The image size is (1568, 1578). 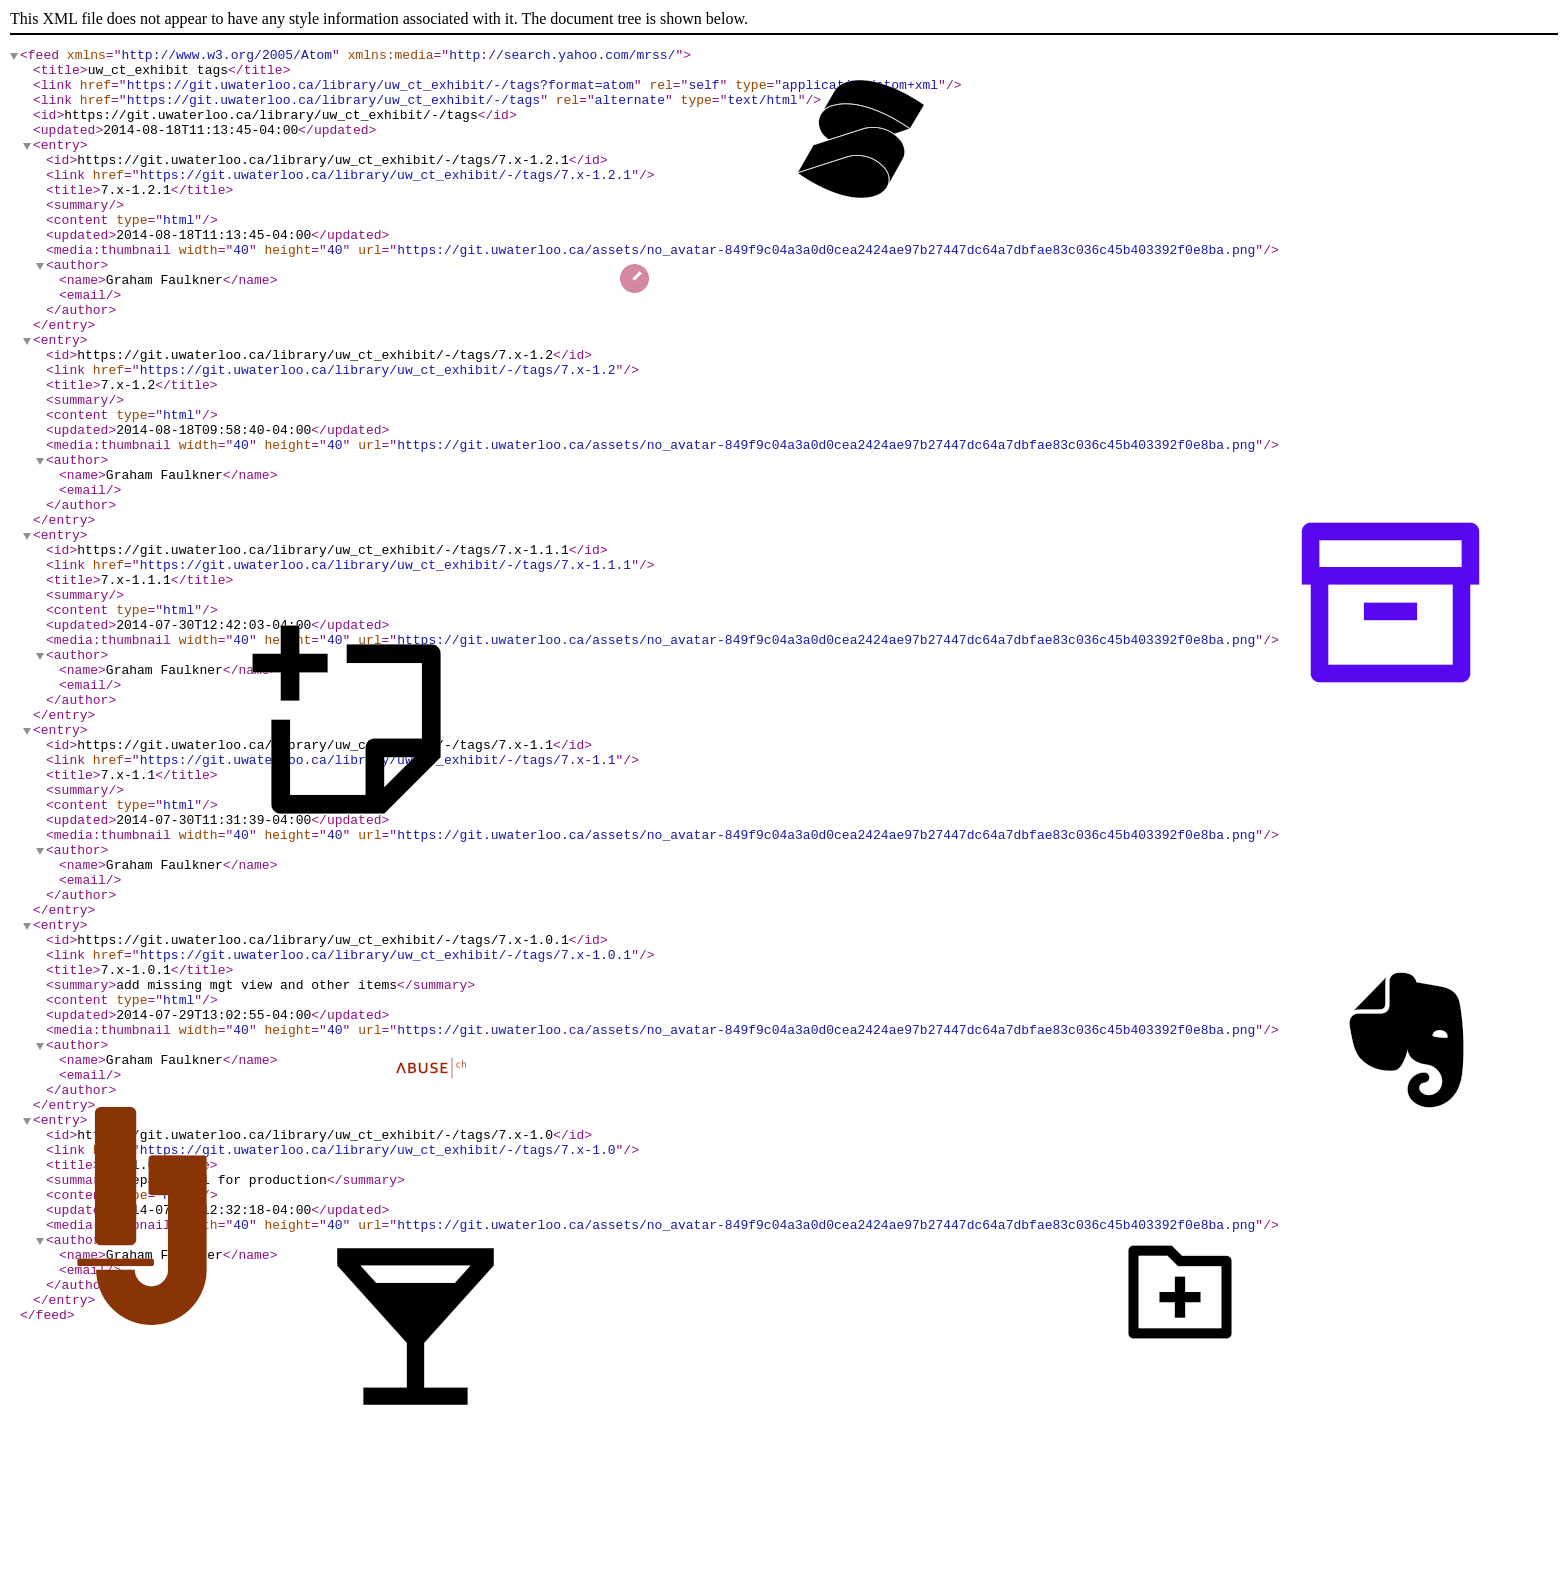 I want to click on archive this item, so click(x=1390, y=602).